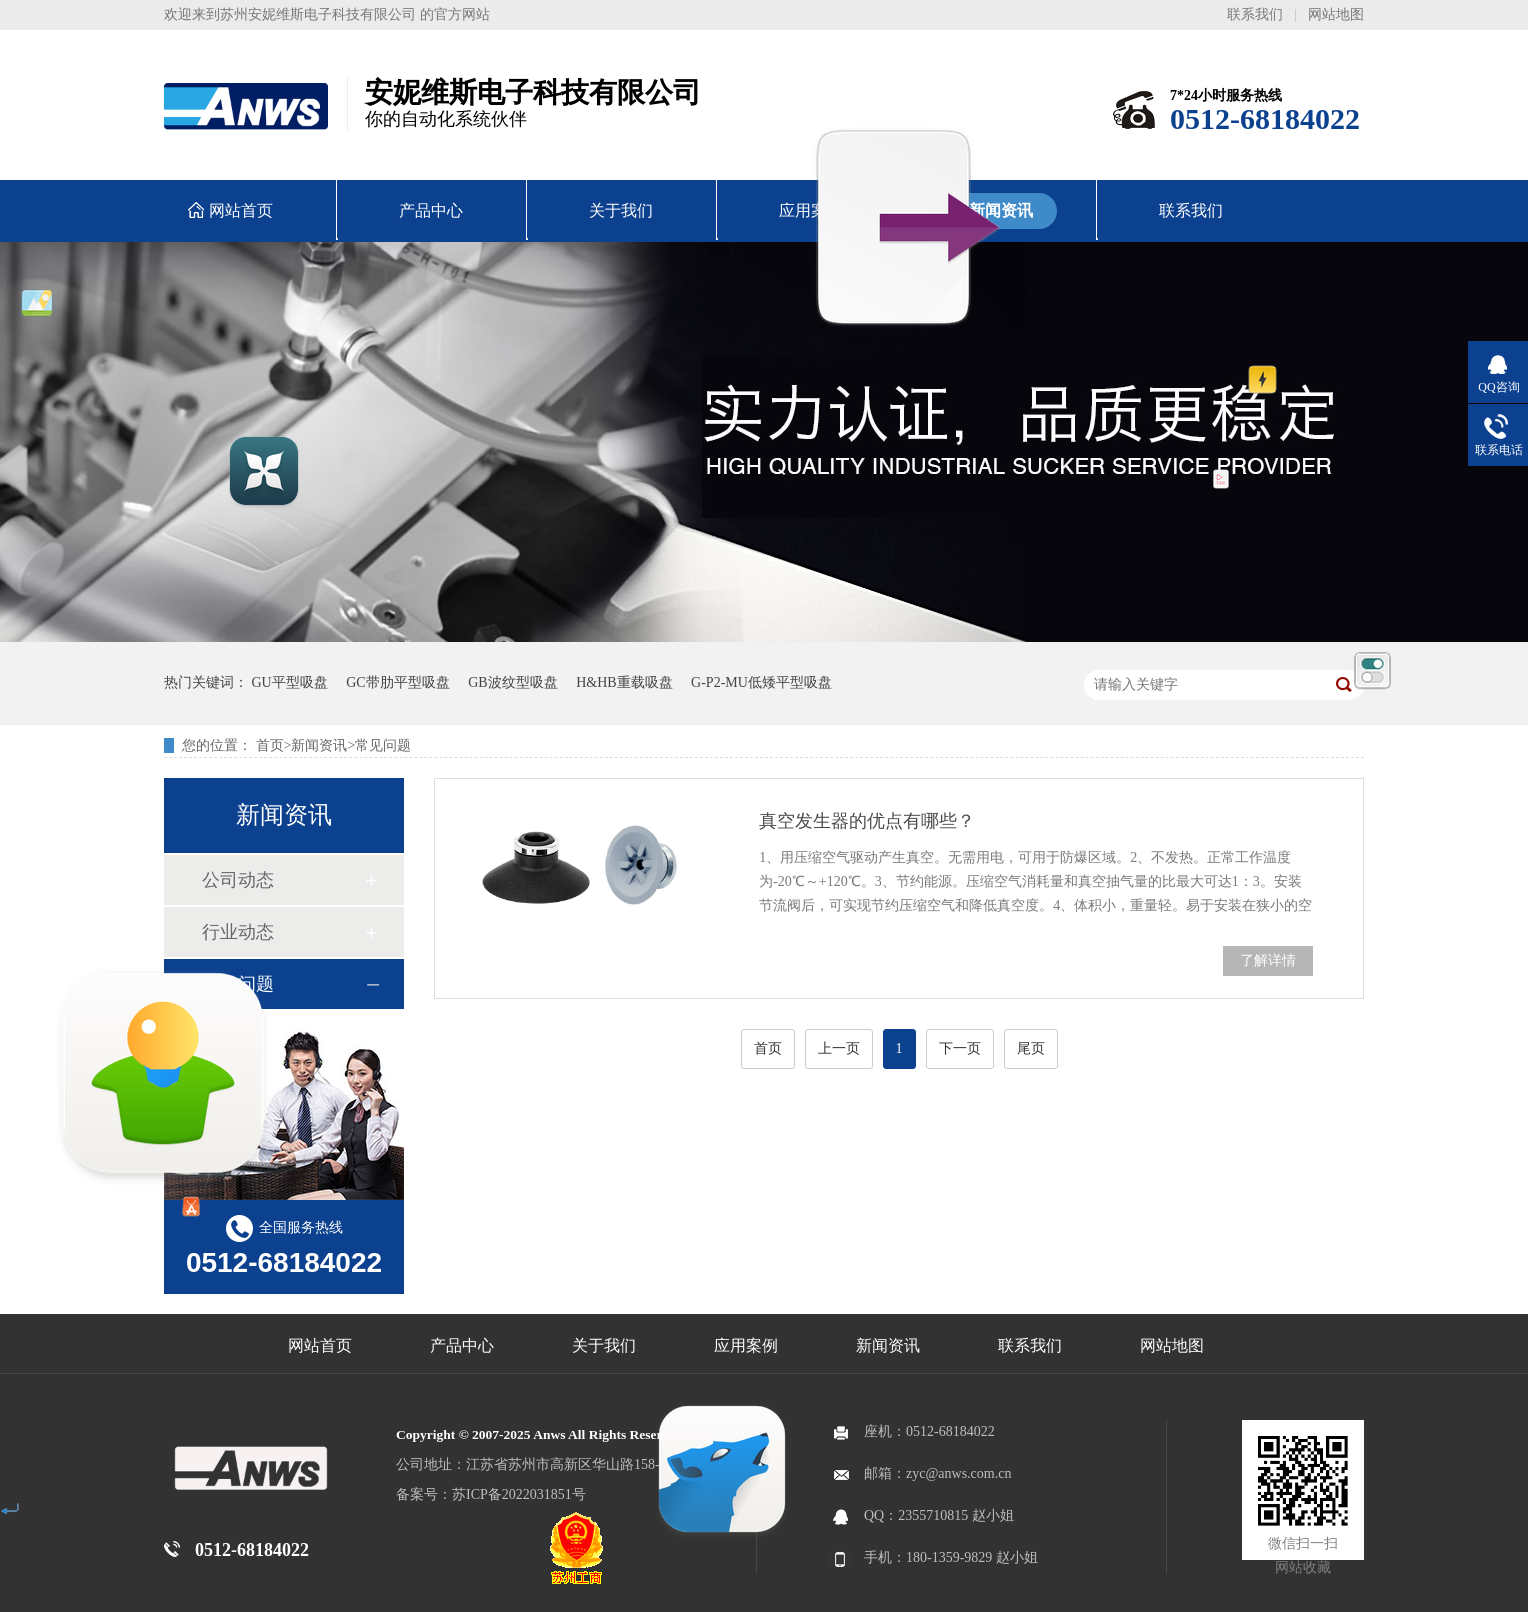 The width and height of the screenshot is (1528, 1612). I want to click on open gajim instant messaging app, so click(163, 1073).